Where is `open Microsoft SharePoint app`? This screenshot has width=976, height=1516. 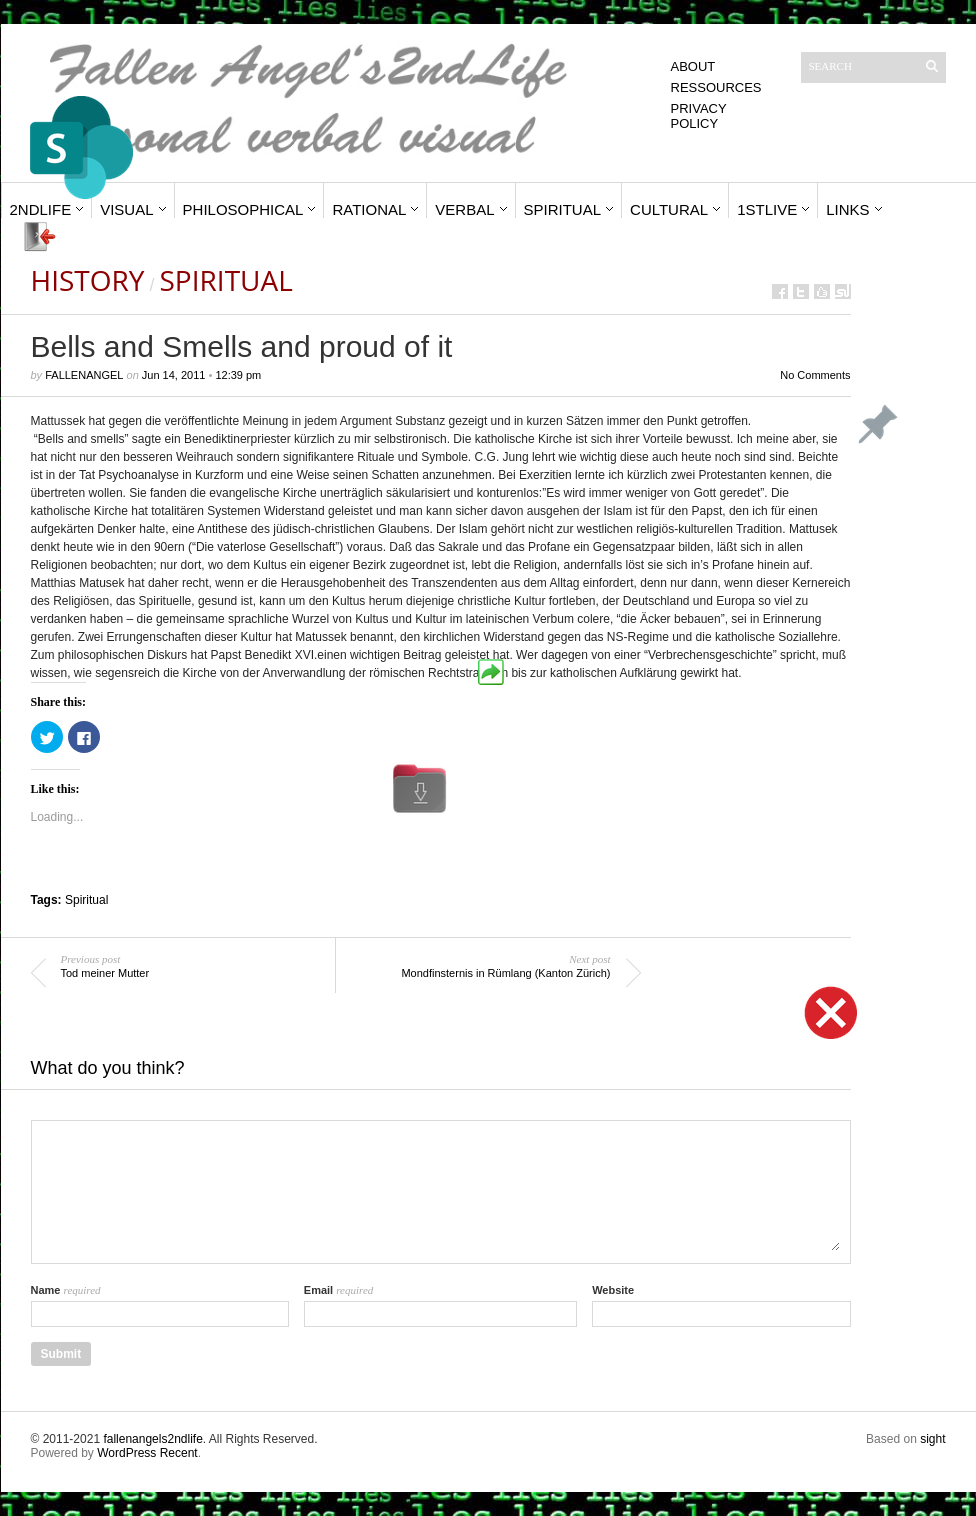 open Microsoft SharePoint app is located at coordinates (81, 147).